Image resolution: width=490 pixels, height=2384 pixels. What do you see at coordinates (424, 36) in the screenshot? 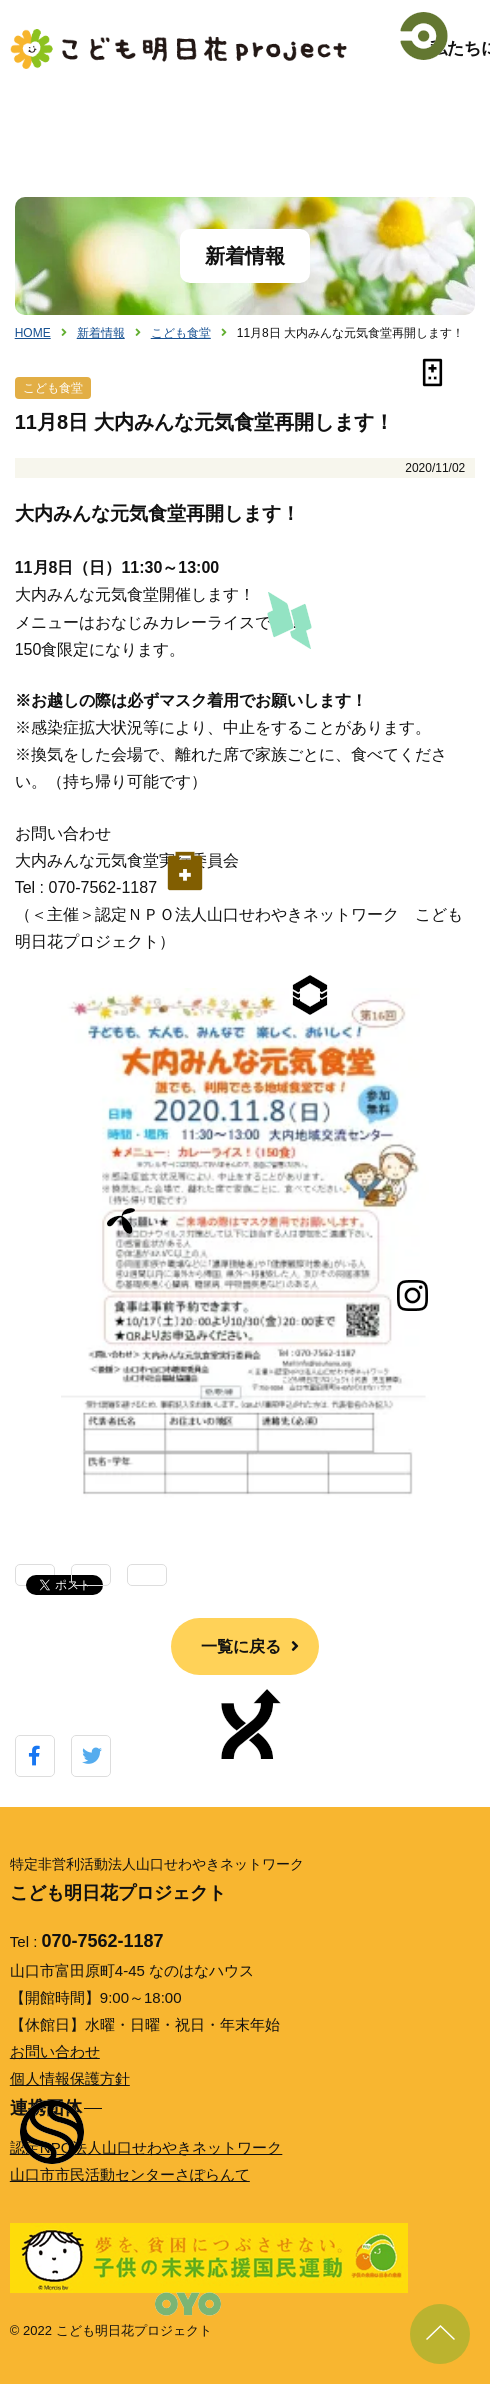
I see `open CircleCI dashboard` at bounding box center [424, 36].